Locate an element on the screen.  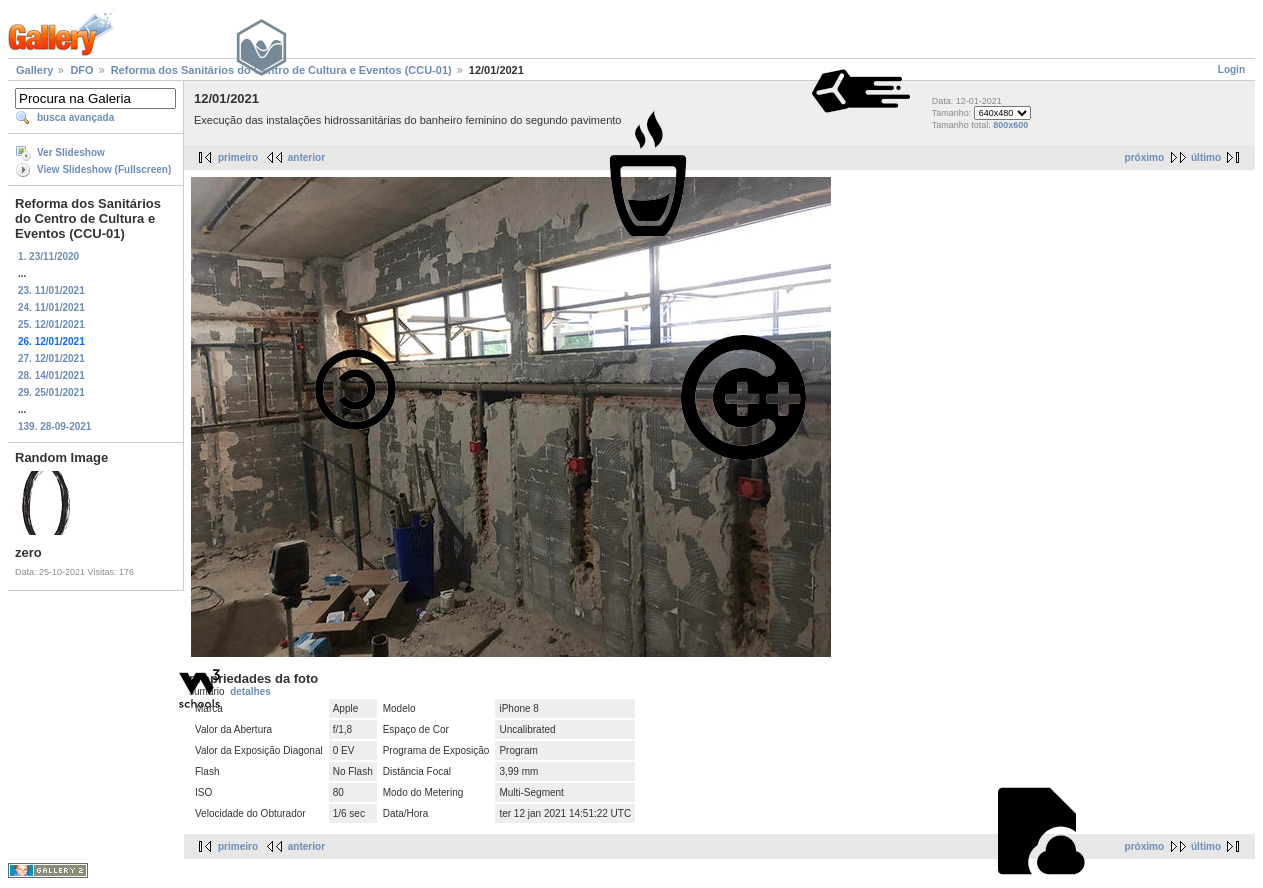
c++ builder IDE logo is located at coordinates (743, 397).